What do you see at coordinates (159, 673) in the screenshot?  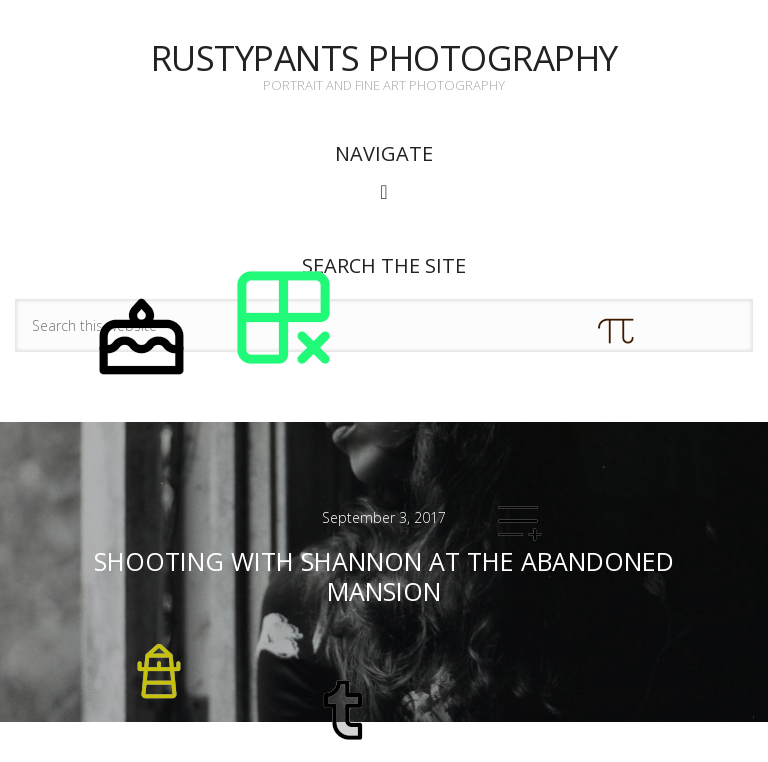 I see `access website accessibility or performance insights` at bounding box center [159, 673].